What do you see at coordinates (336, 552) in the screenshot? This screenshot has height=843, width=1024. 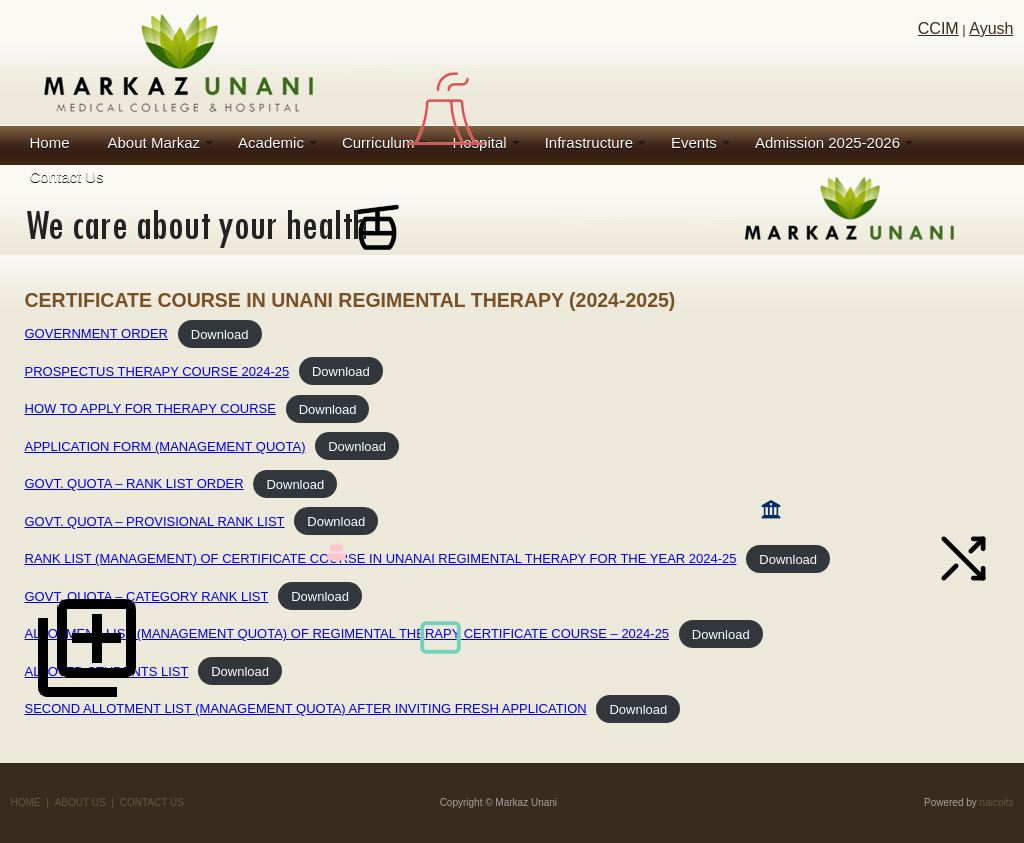 I see `align objects to horizontal center` at bounding box center [336, 552].